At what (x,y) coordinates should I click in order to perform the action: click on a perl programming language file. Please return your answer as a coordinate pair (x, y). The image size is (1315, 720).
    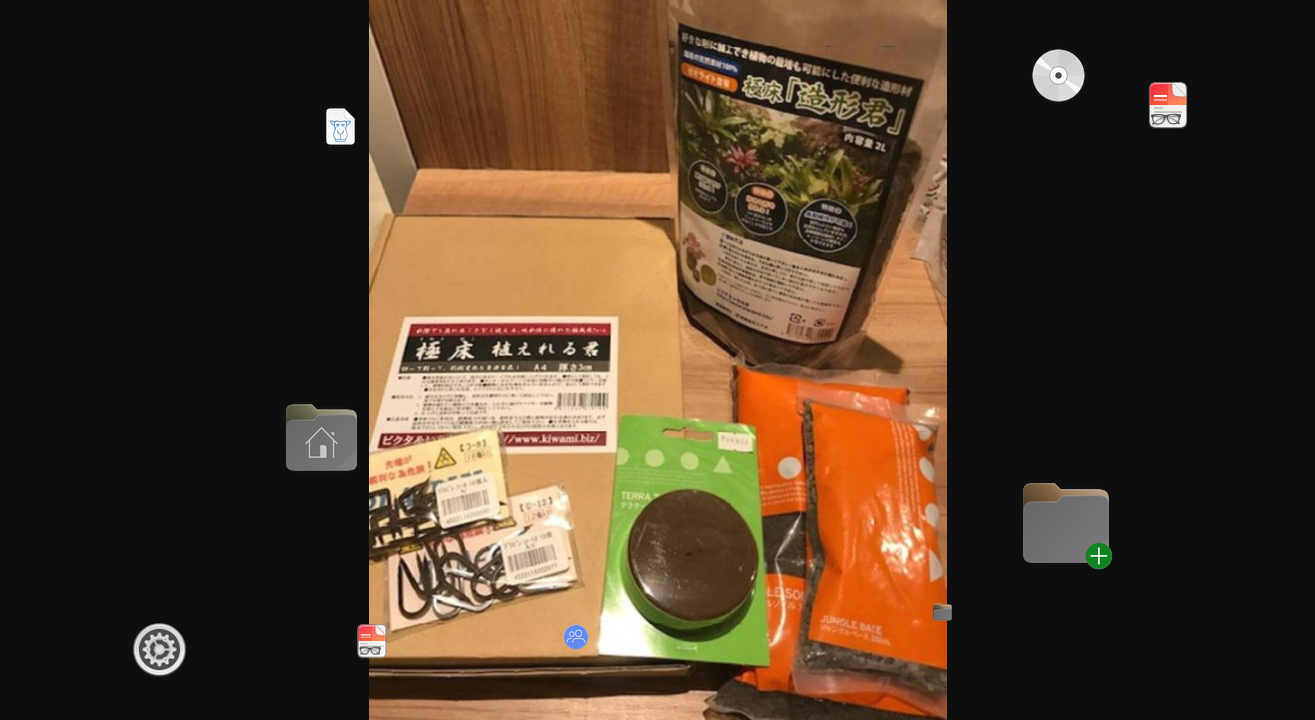
    Looking at the image, I should click on (340, 126).